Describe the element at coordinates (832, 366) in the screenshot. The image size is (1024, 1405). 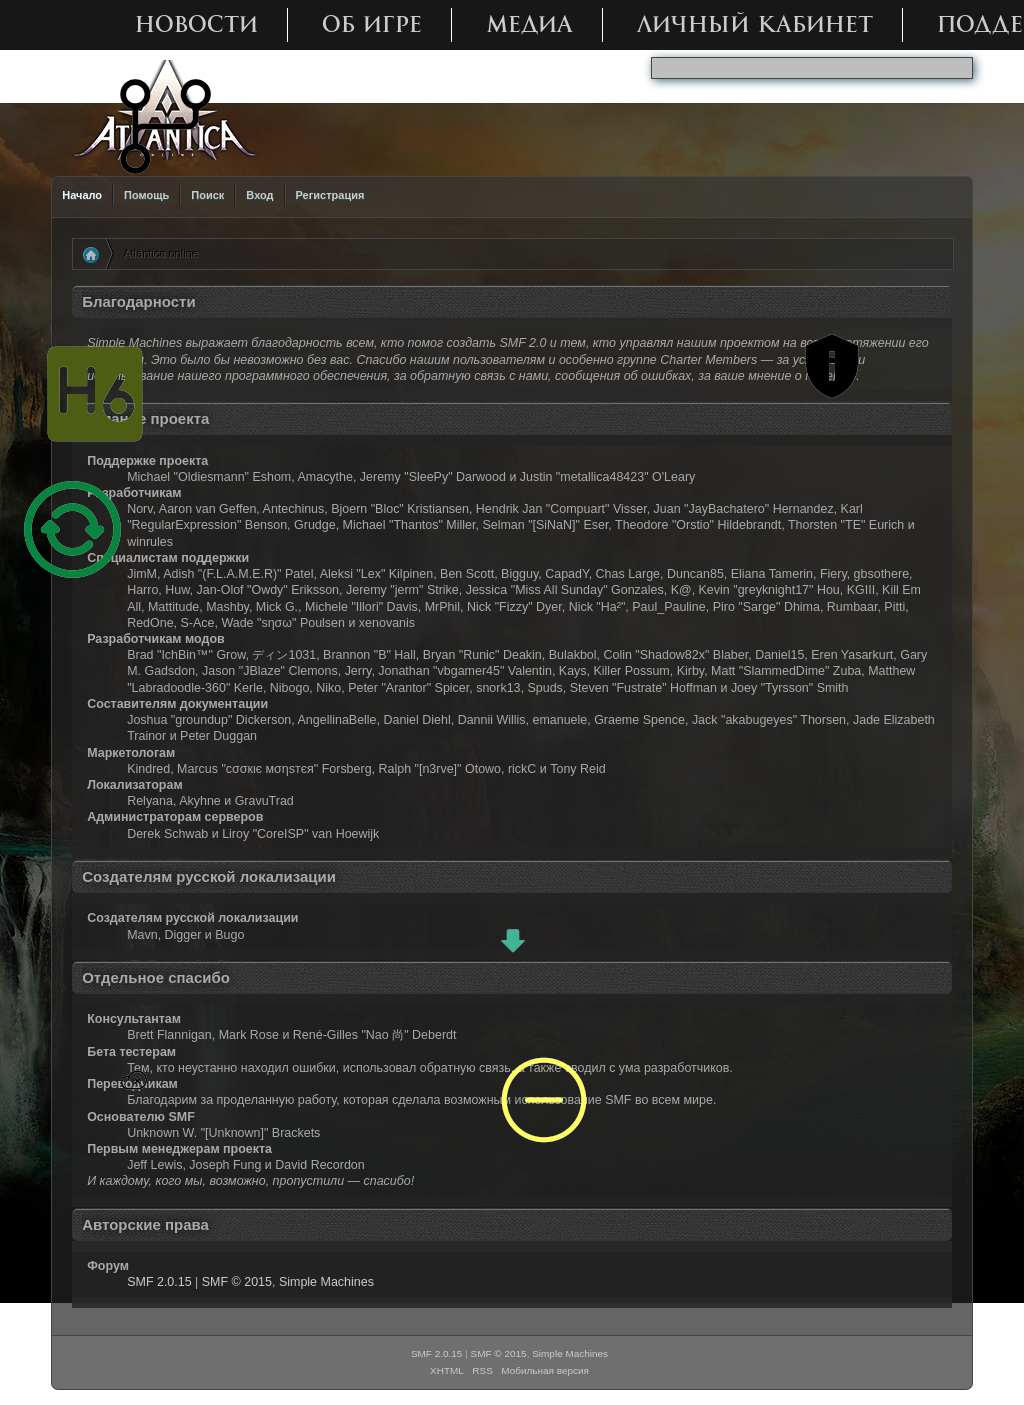
I see `view privacy policy or settings` at that location.